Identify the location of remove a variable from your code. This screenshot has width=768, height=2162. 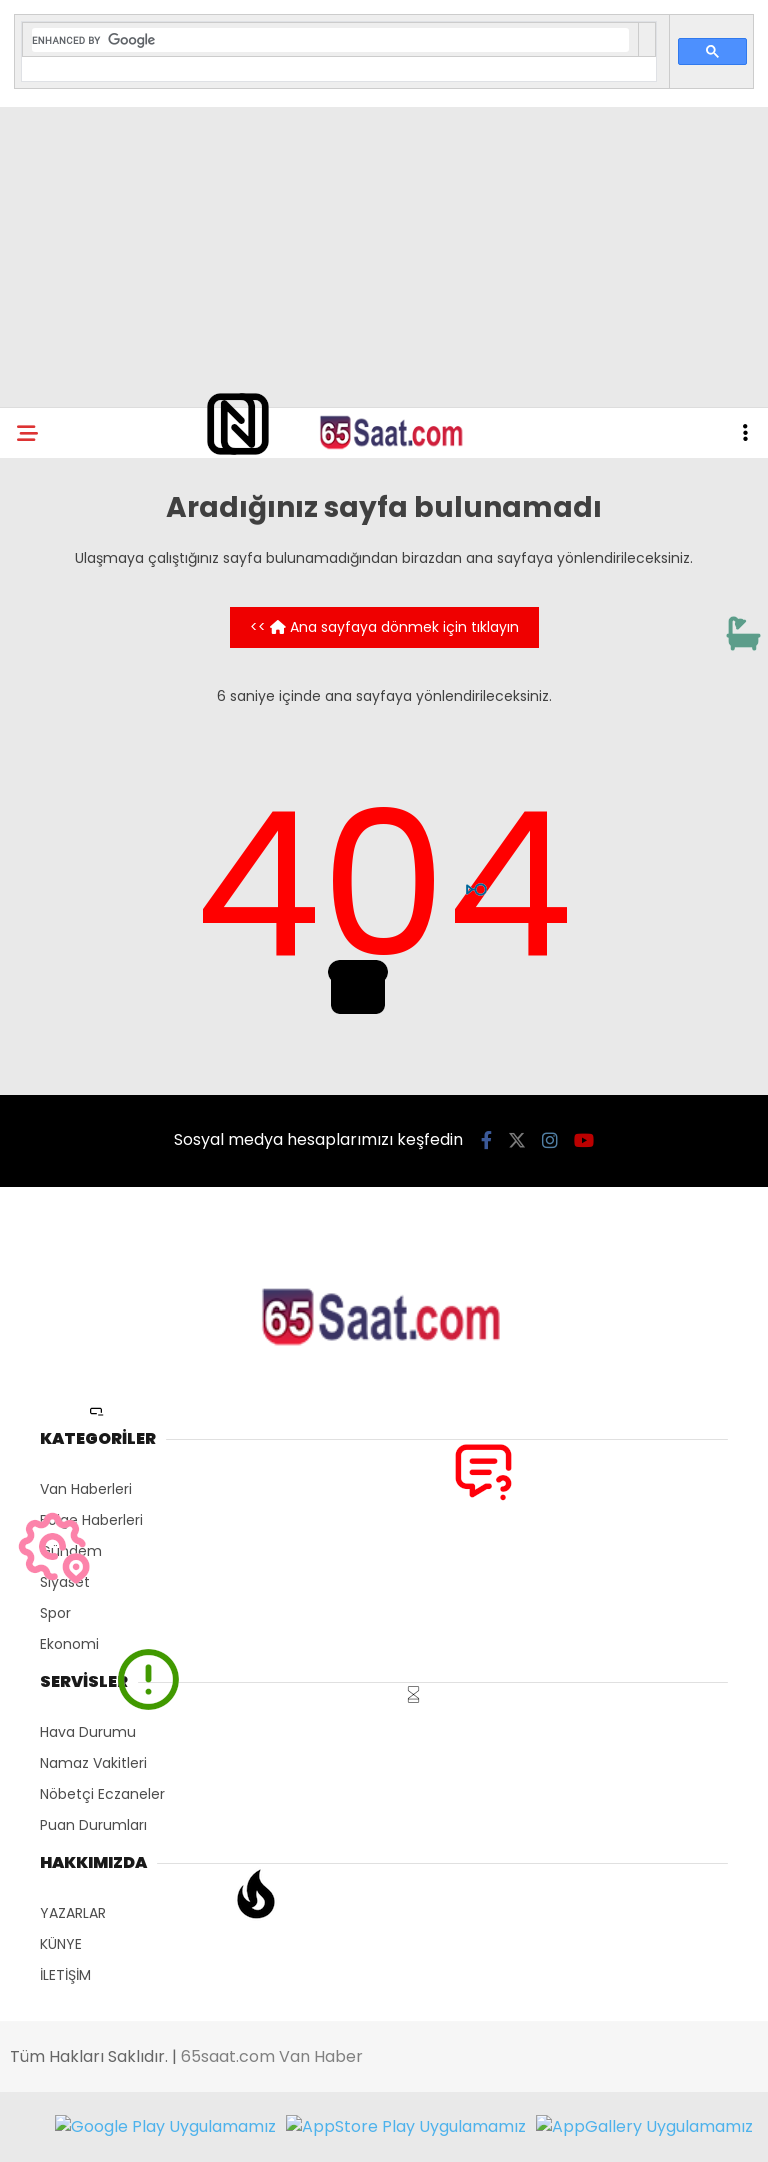
(96, 1411).